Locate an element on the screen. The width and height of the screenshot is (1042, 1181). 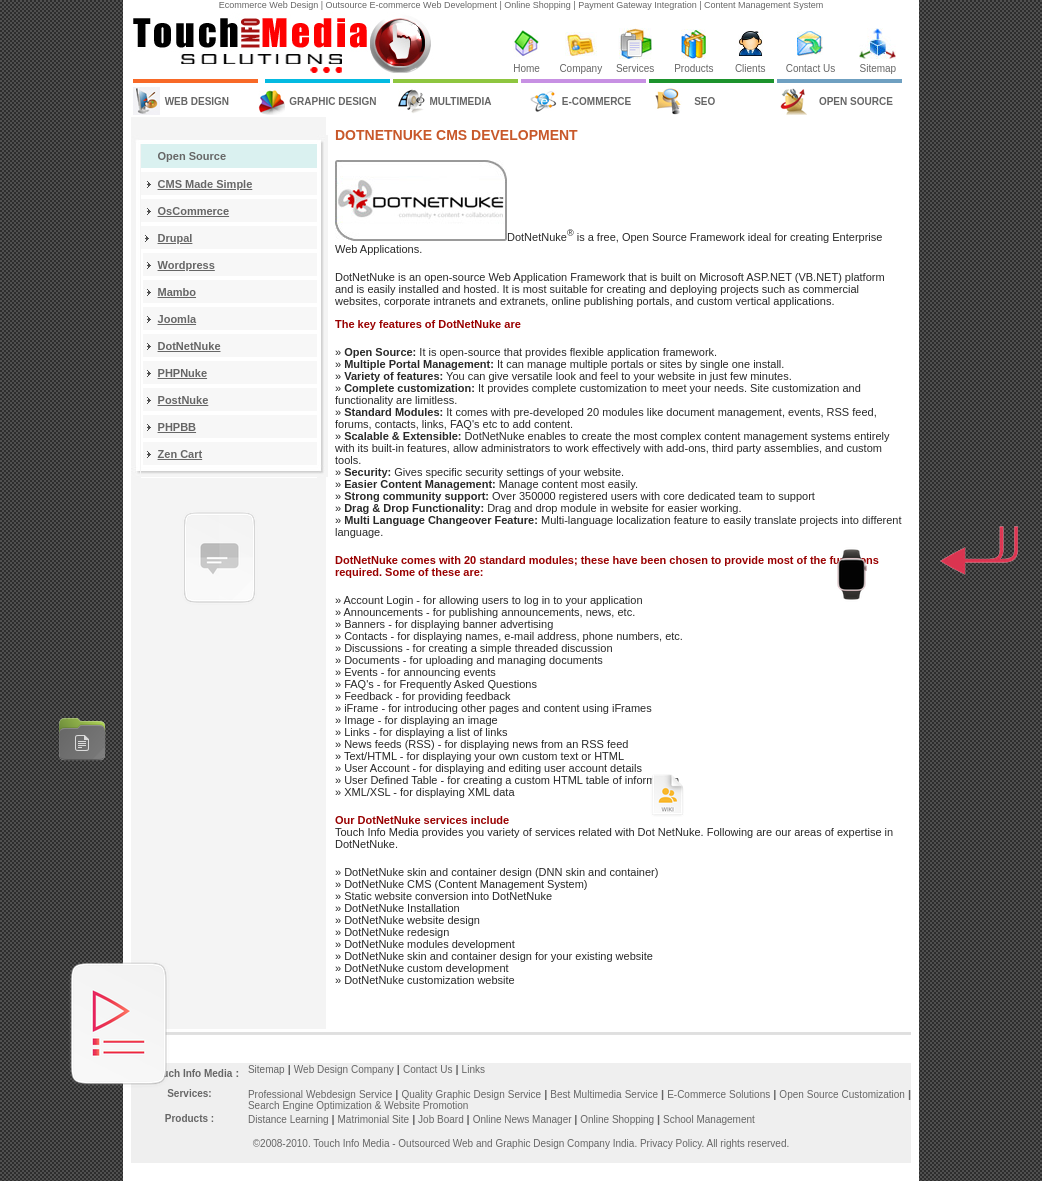
reply to all recipients of an email is located at coordinates (978, 550).